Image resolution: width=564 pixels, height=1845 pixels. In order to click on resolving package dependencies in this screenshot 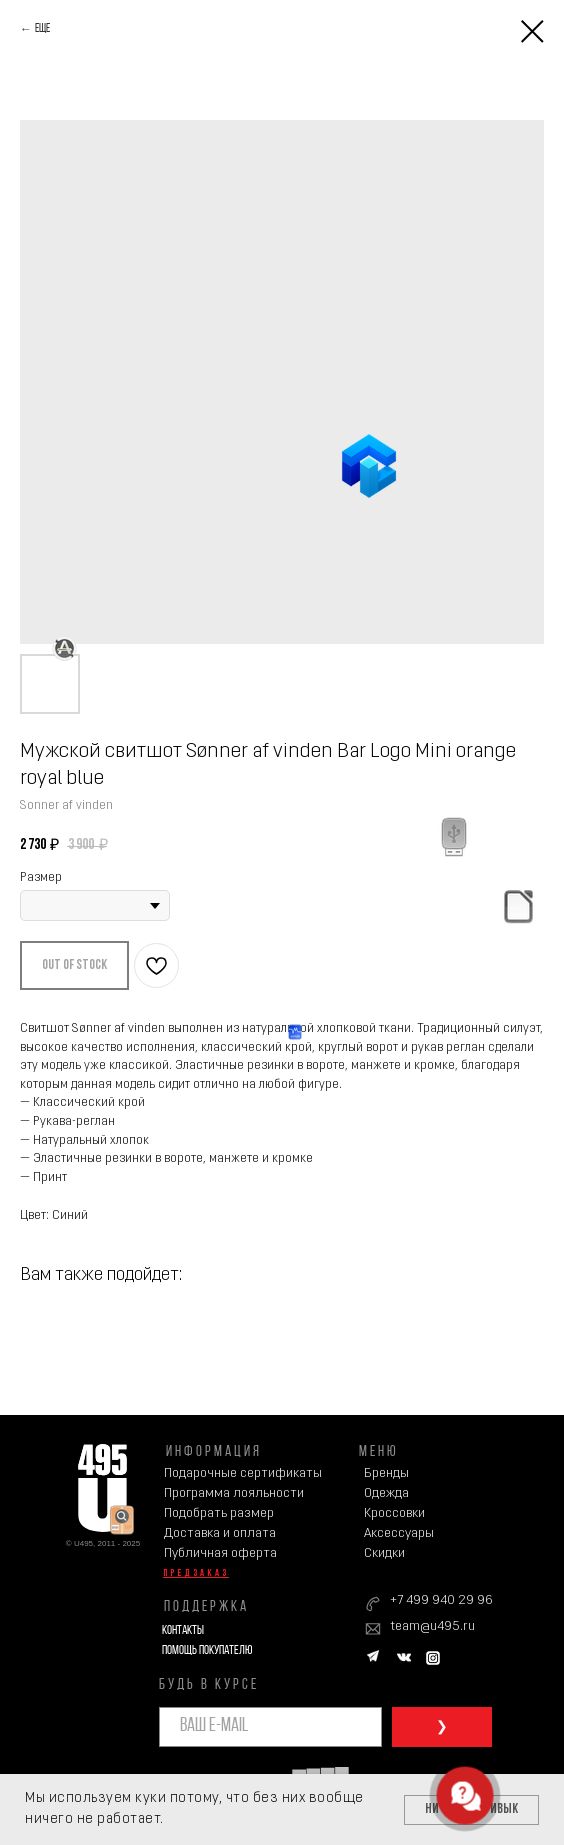, I will do `click(122, 1520)`.